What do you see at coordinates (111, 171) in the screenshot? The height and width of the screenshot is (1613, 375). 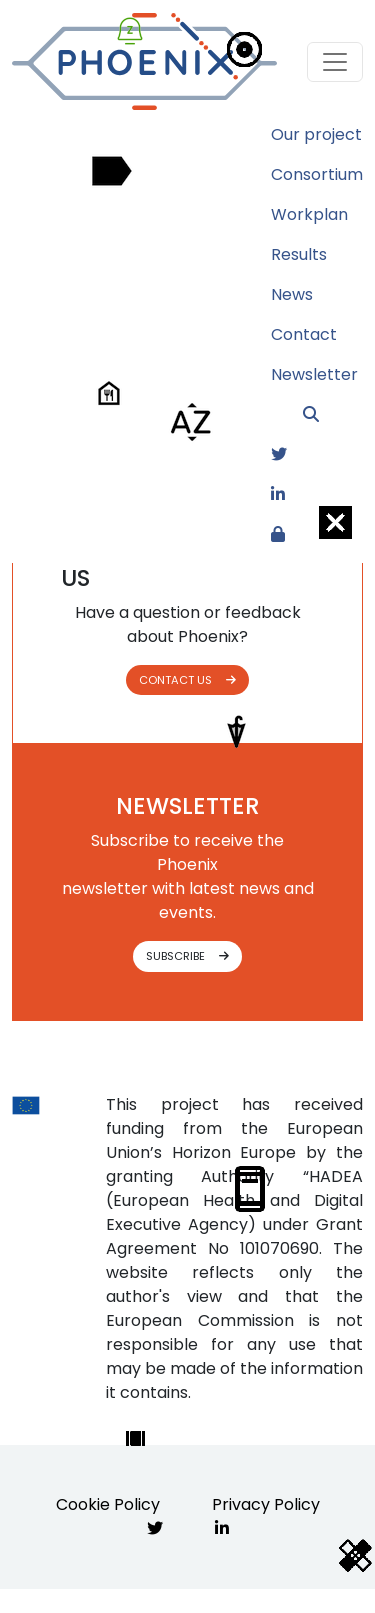 I see `add or manage labels for organization` at bounding box center [111, 171].